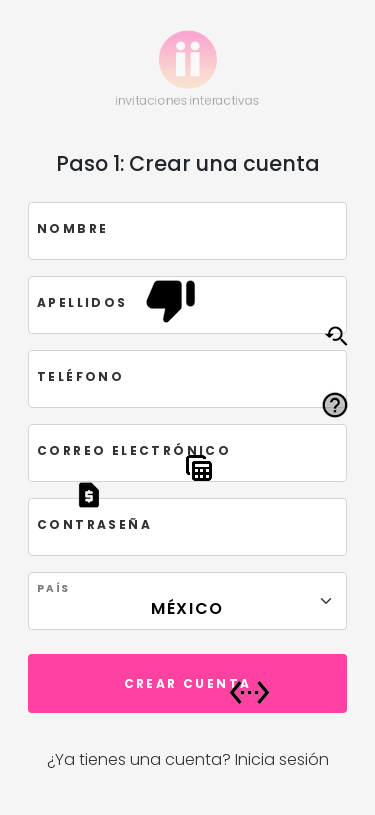  I want to click on view invoice or payment request, so click(89, 495).